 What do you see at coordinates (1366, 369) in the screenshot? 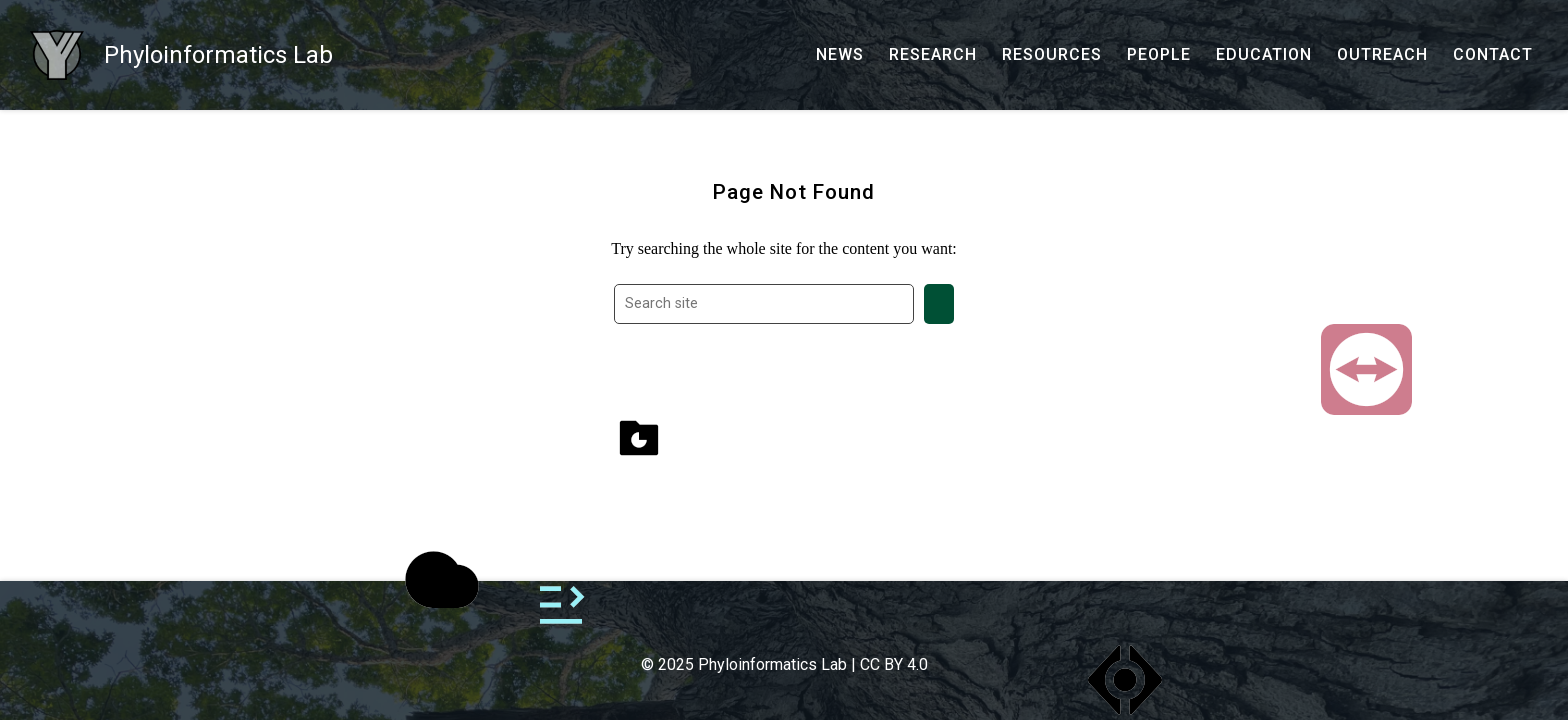
I see `launch teamviewer remote desktop application` at bounding box center [1366, 369].